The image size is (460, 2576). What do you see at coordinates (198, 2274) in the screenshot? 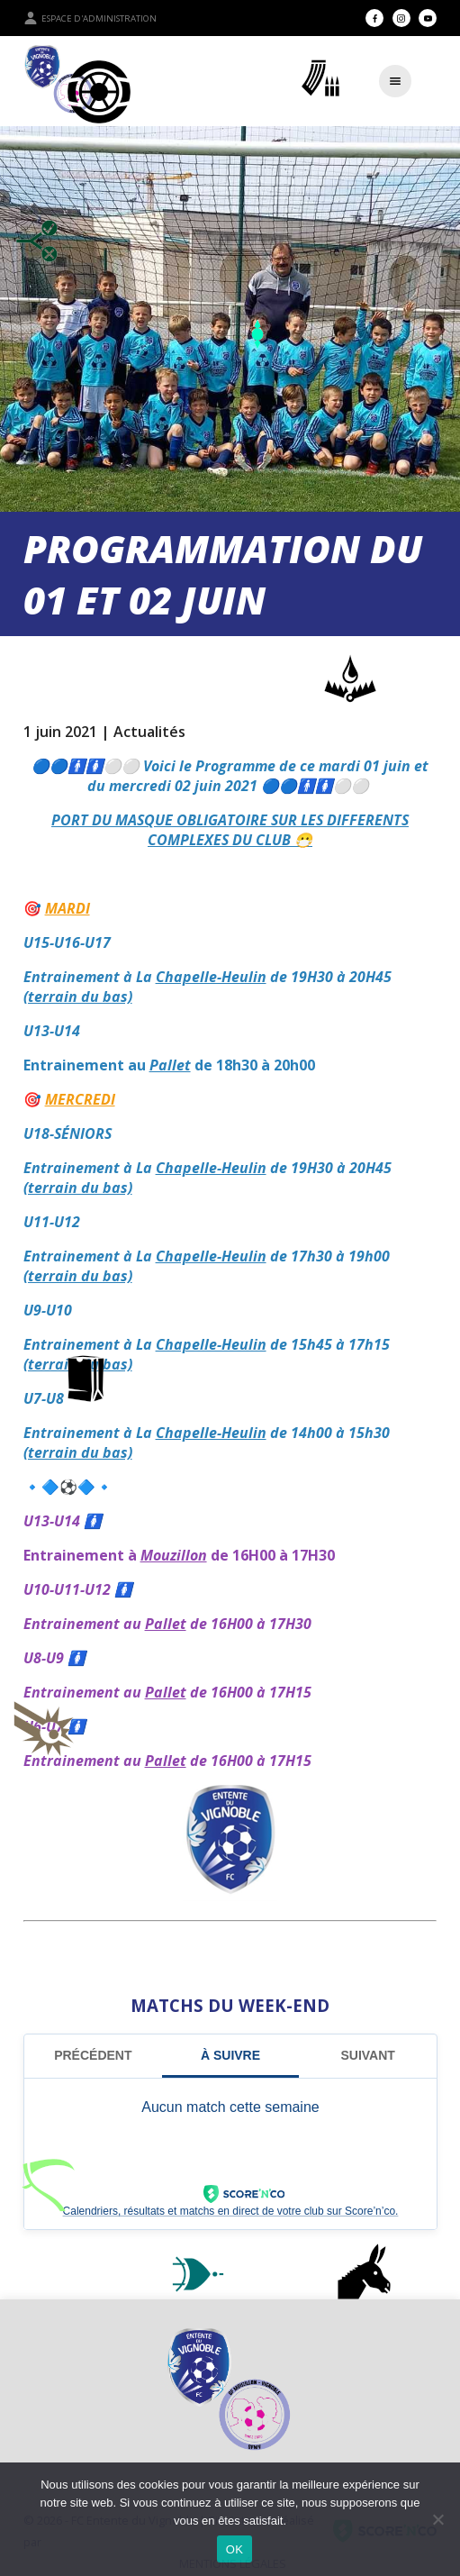
I see `XNOR logic gate symbol in circuit design tool` at bounding box center [198, 2274].